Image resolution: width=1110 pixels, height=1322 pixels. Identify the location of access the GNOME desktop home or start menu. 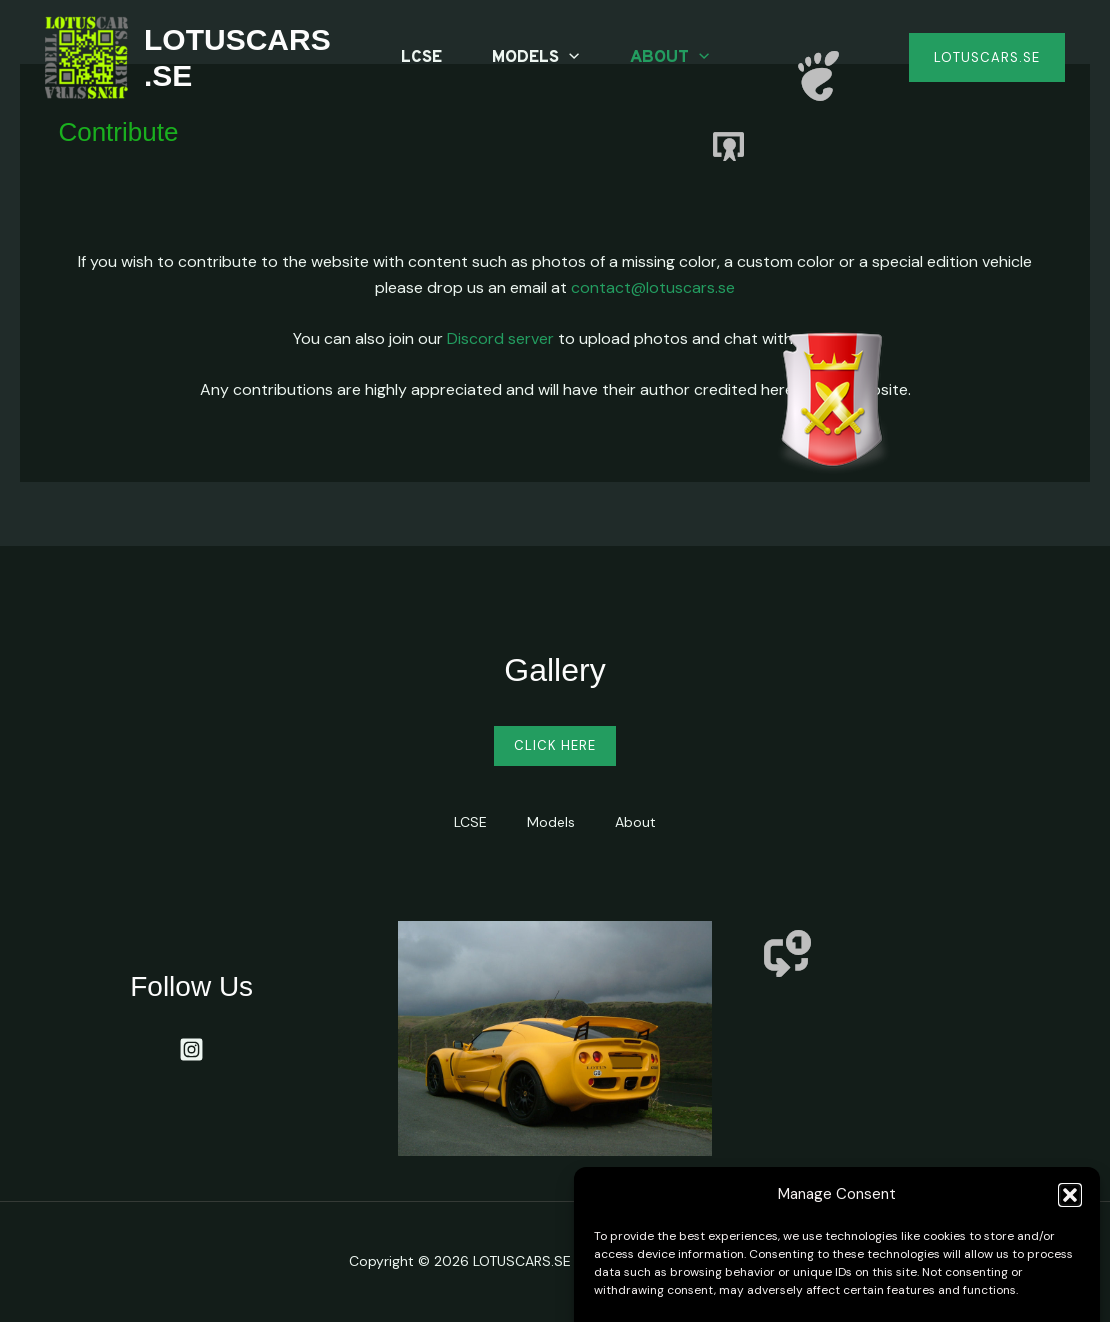
(817, 76).